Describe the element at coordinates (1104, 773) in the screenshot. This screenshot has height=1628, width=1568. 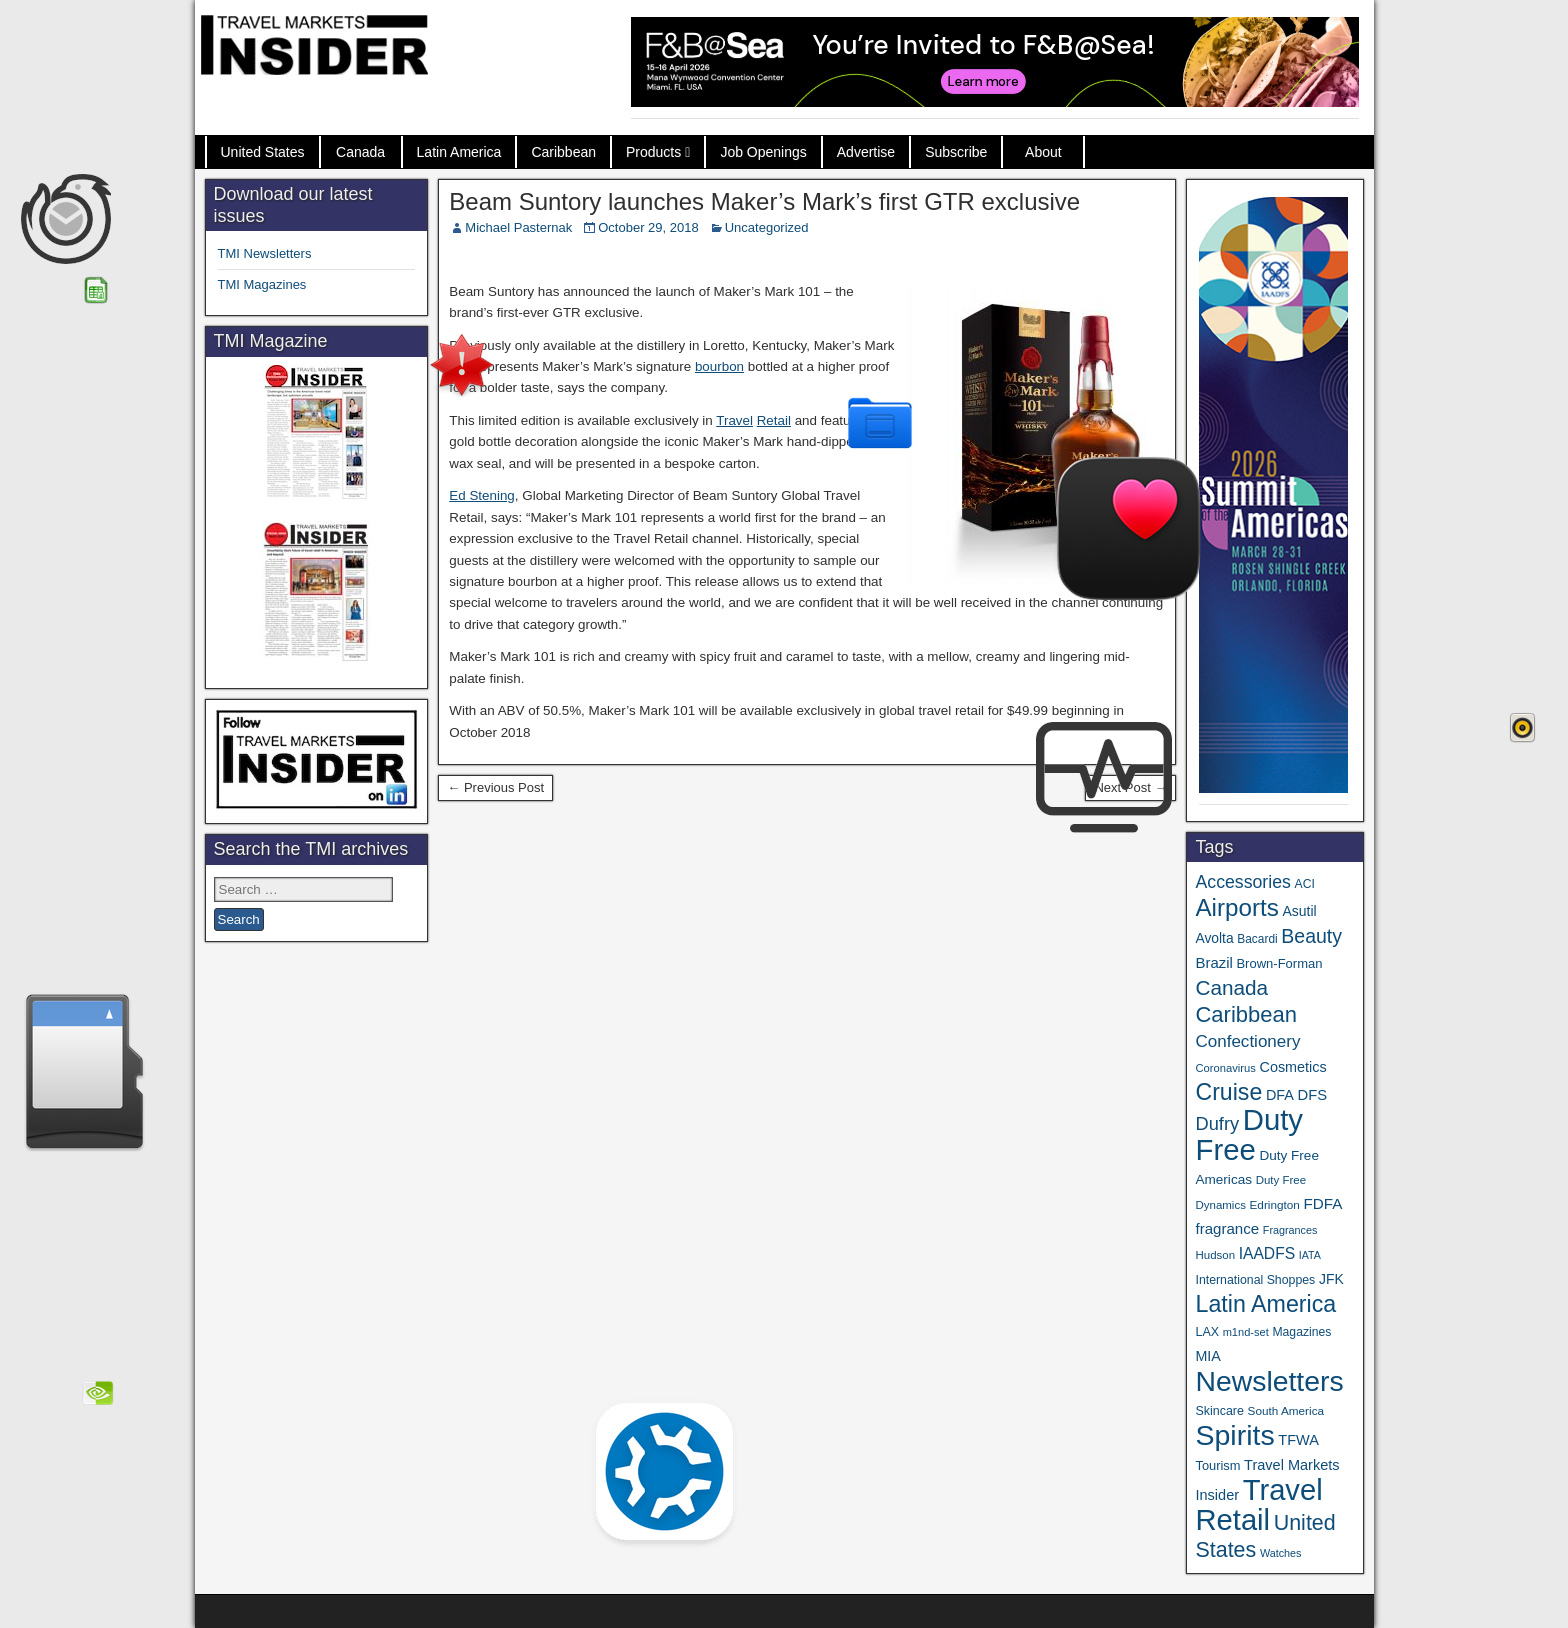
I see `access device diagnostics and system health` at that location.